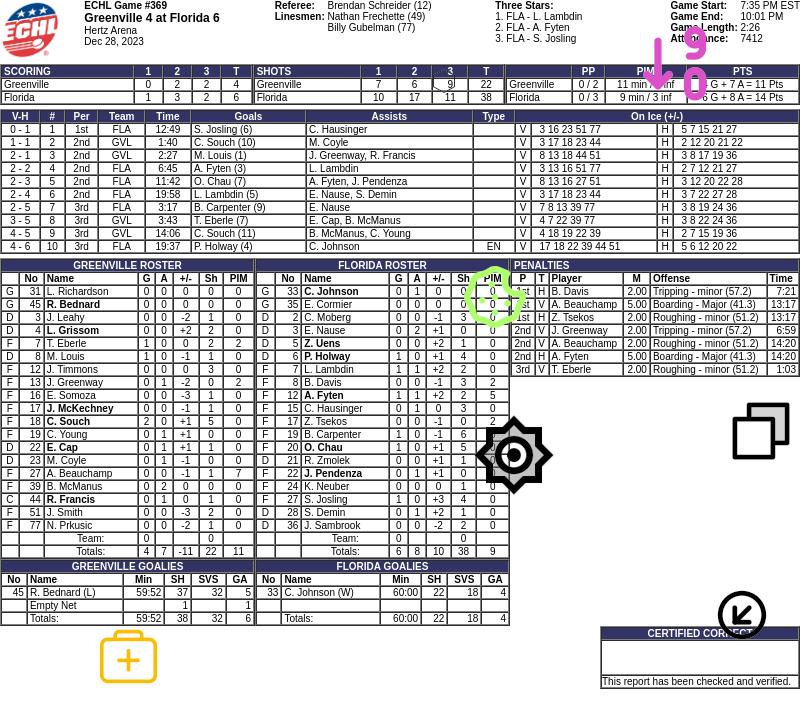  I want to click on navigate to previous content or go back, so click(742, 615).